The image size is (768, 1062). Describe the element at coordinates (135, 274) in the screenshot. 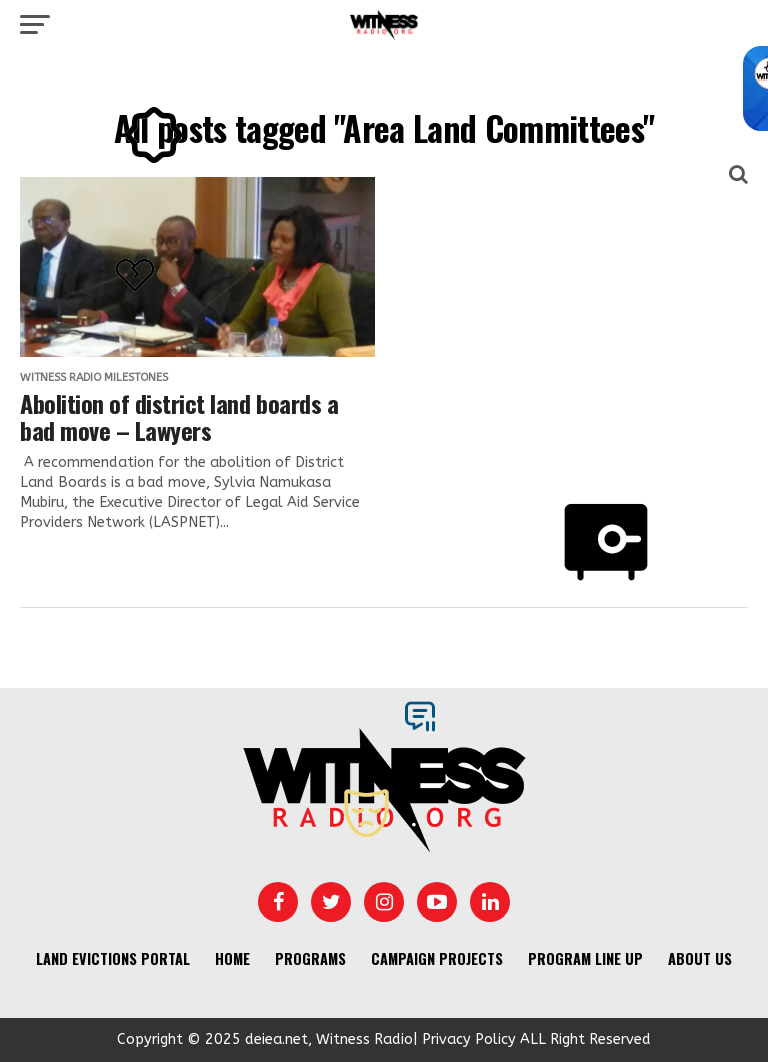

I see `unlike or remove from favorites` at that location.